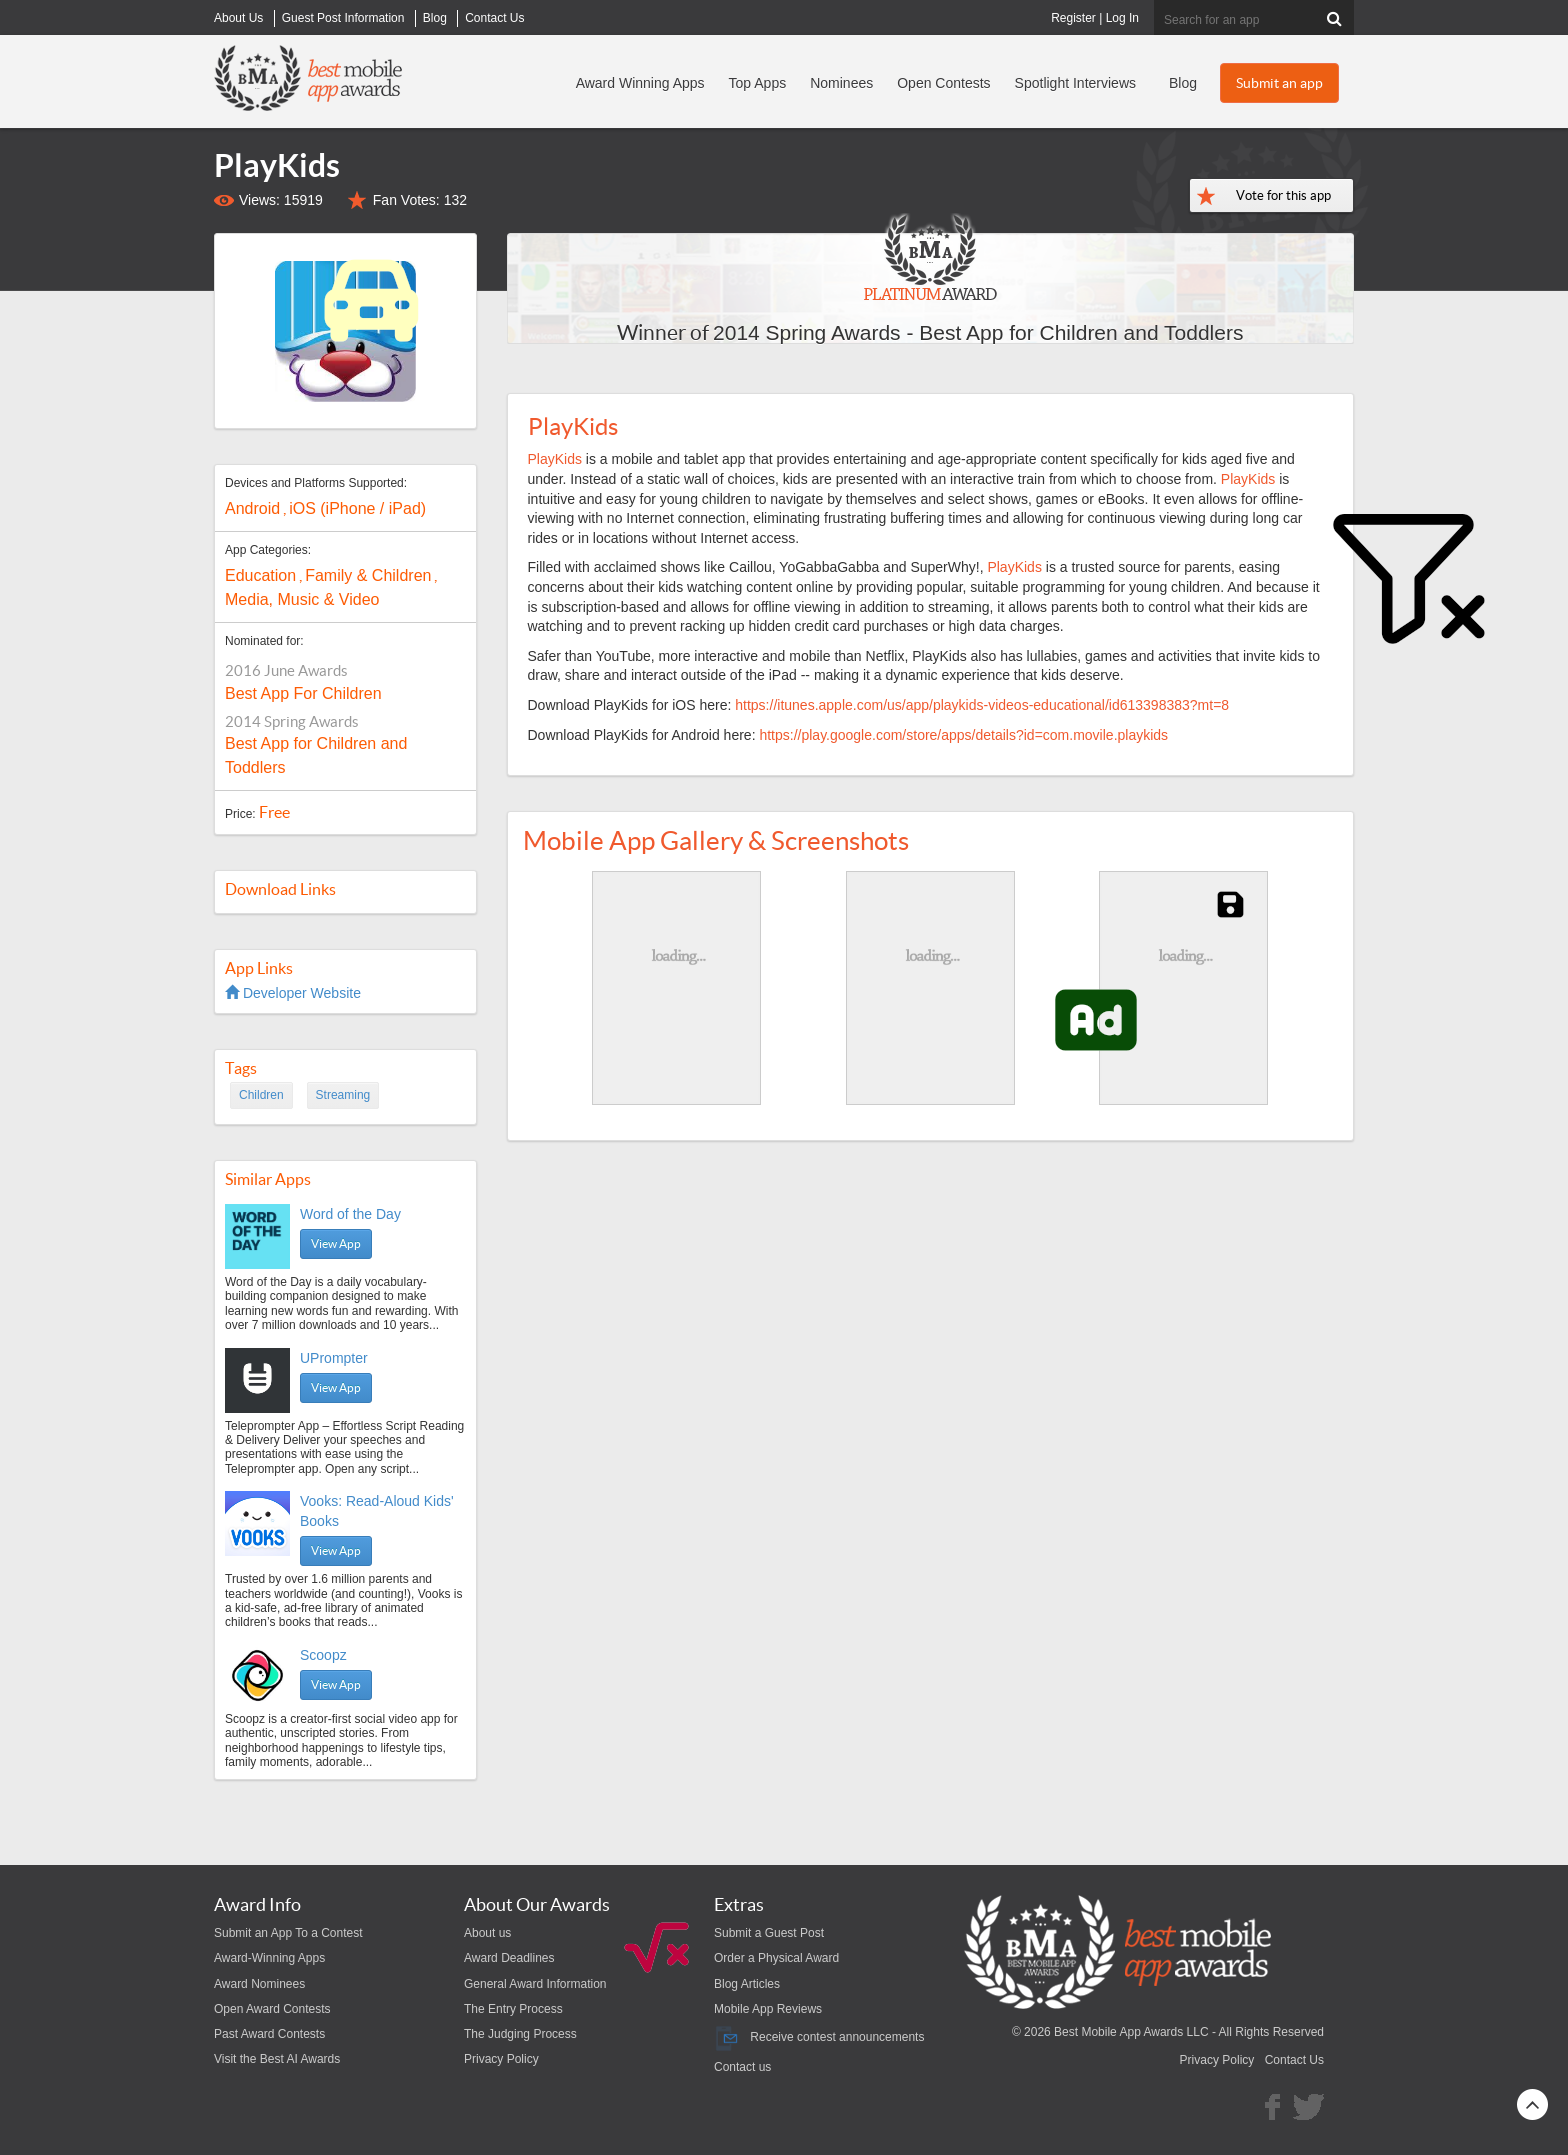 The width and height of the screenshot is (1568, 2155). Describe the element at coordinates (1230, 904) in the screenshot. I see `save current file or document` at that location.